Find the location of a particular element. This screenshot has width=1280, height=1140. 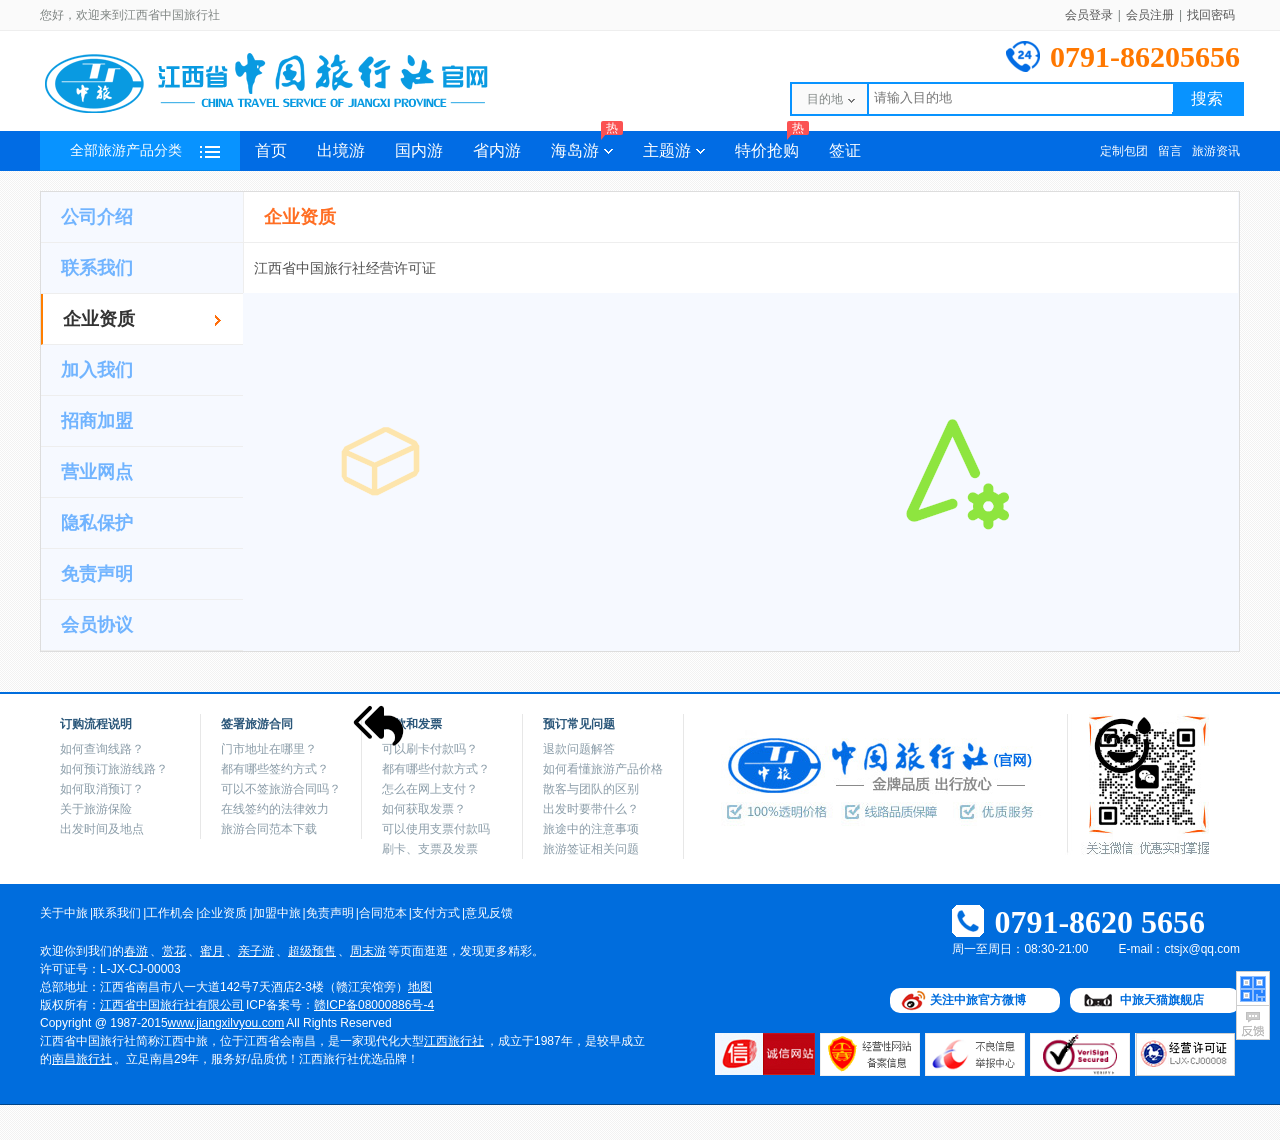

react with a nervous or relieved expression is located at coordinates (1122, 746).